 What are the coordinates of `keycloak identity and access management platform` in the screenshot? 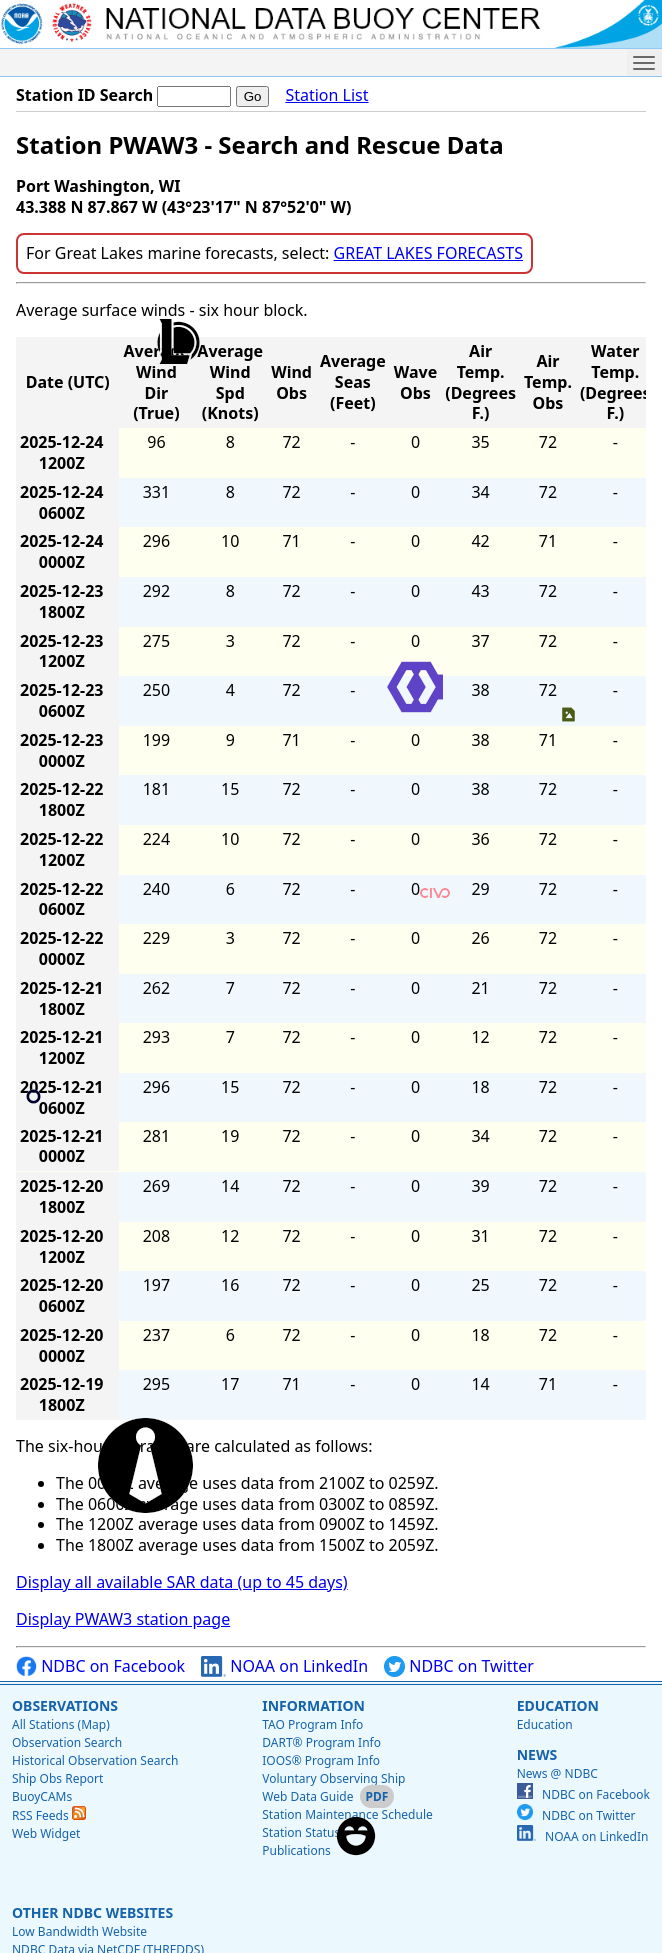 It's located at (415, 687).